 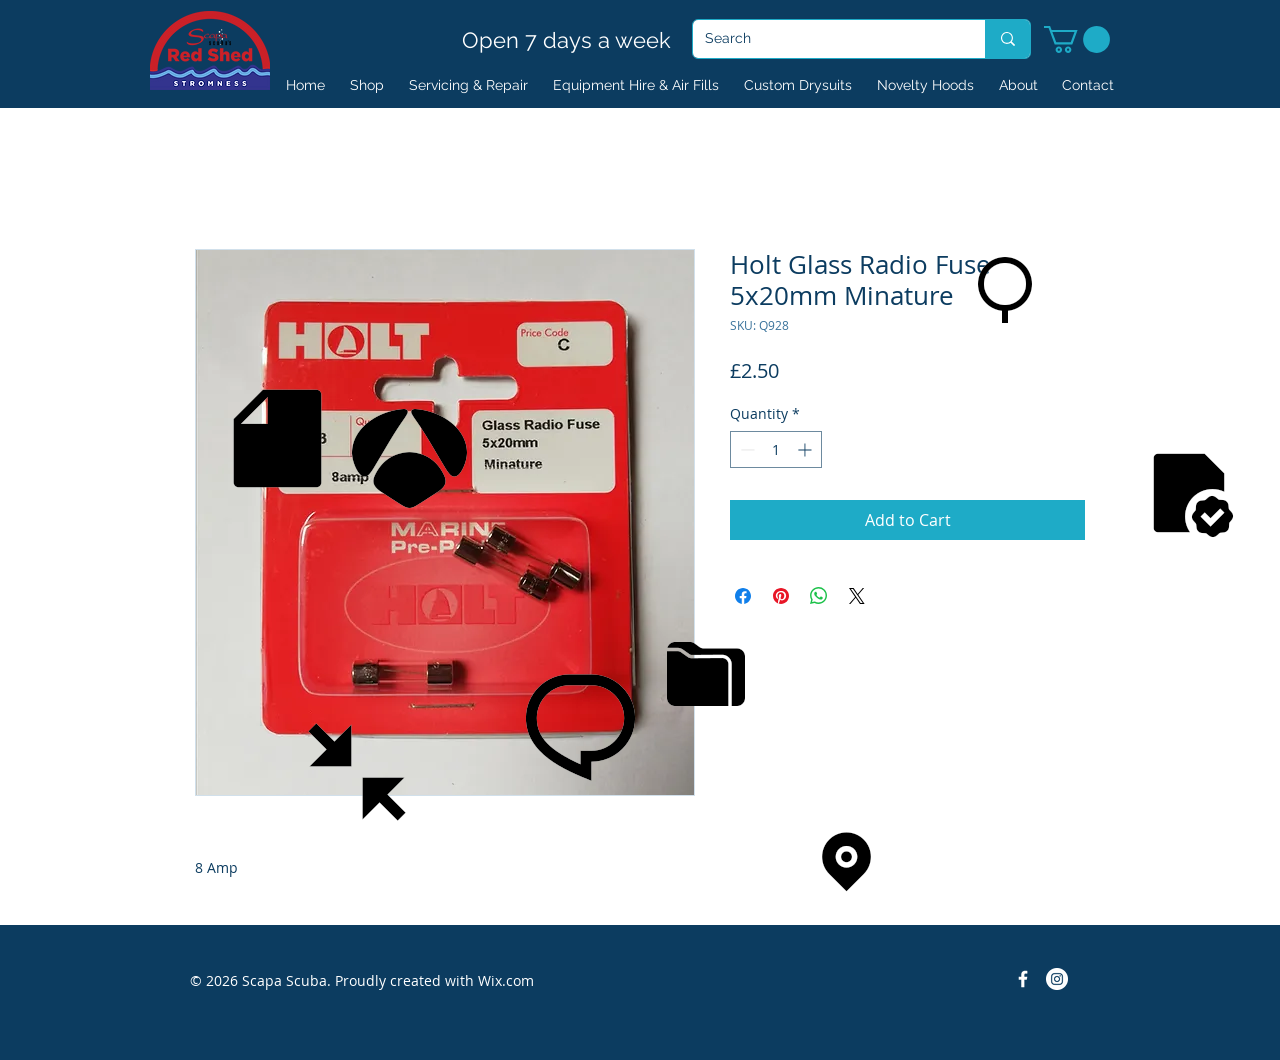 What do you see at coordinates (409, 458) in the screenshot?
I see `open the Antena 3 app` at bounding box center [409, 458].